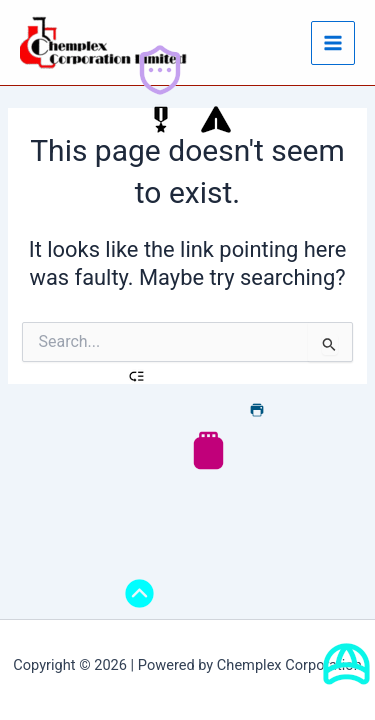 Image resolution: width=375 pixels, height=720 pixels. What do you see at coordinates (160, 70) in the screenshot?
I see `security settings in progress` at bounding box center [160, 70].